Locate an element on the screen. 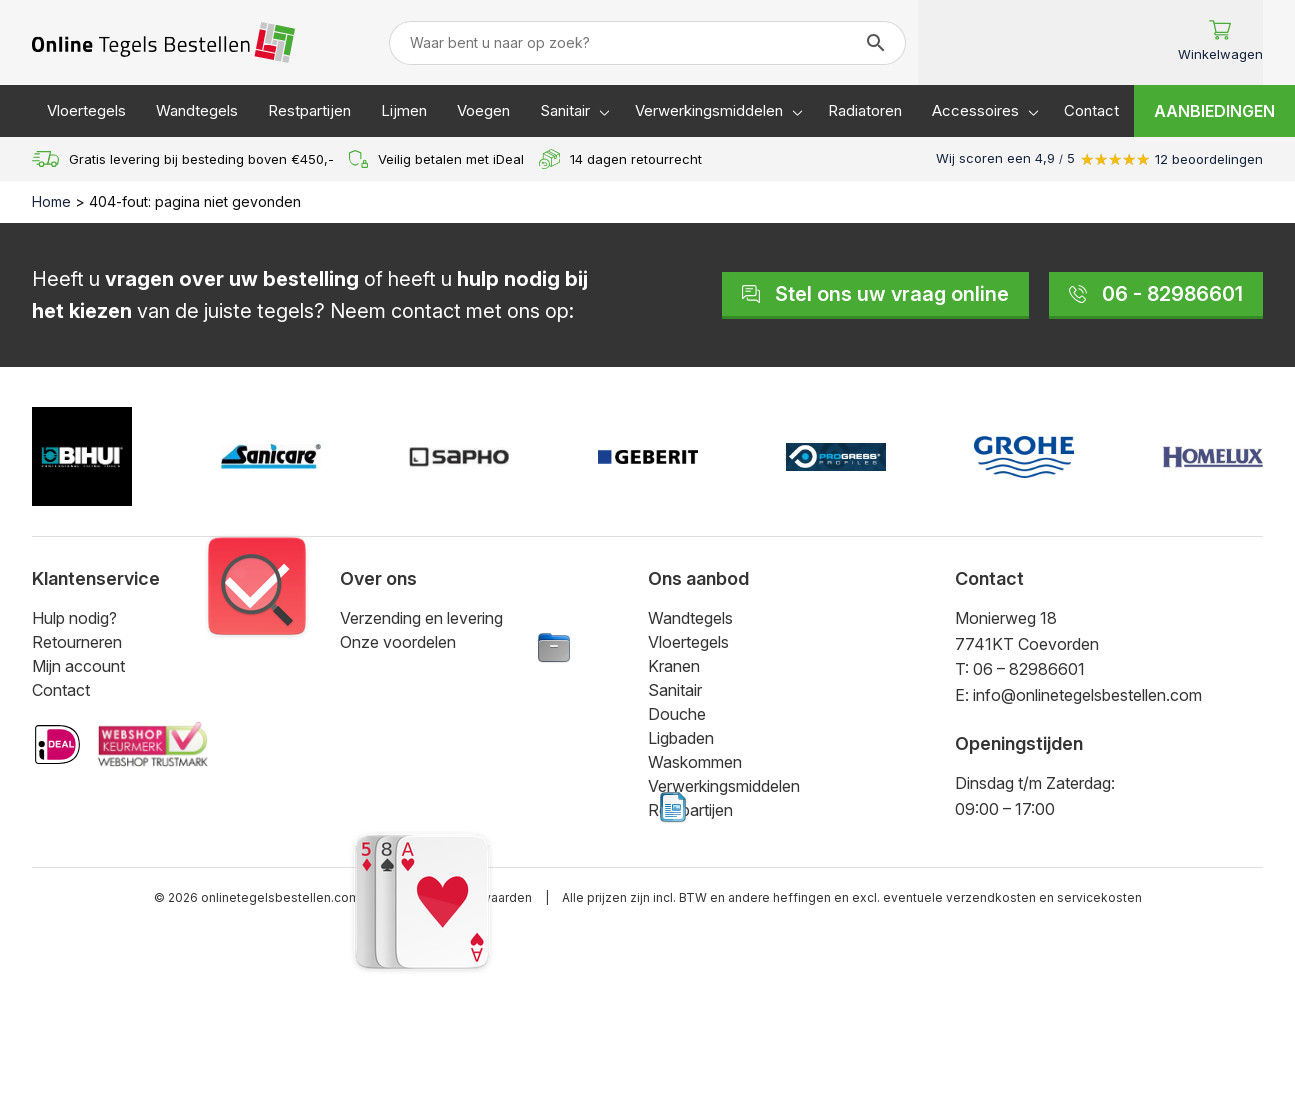 Image resolution: width=1295 pixels, height=1099 pixels. open file manager application is located at coordinates (554, 647).